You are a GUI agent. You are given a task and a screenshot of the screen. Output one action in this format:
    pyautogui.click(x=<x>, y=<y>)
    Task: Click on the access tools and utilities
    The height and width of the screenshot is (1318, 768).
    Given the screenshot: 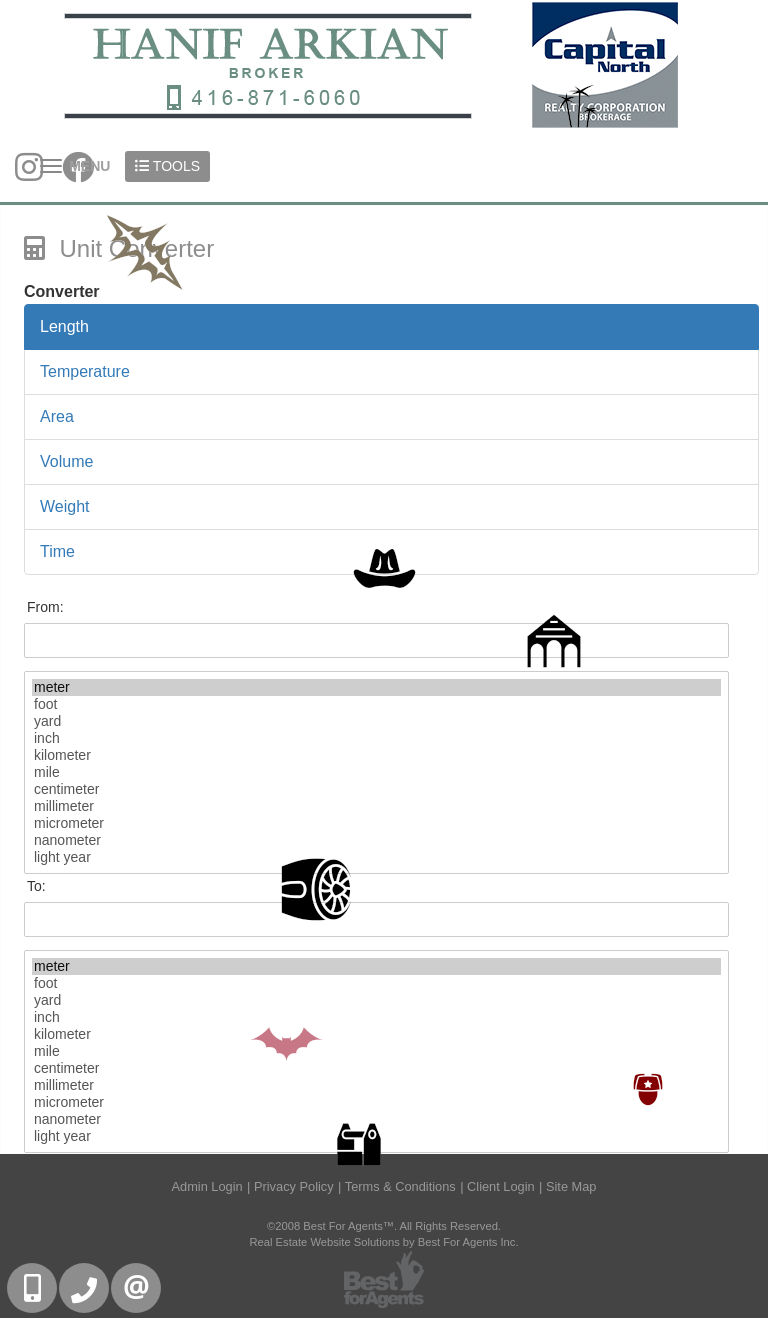 What is the action you would take?
    pyautogui.click(x=359, y=1143)
    